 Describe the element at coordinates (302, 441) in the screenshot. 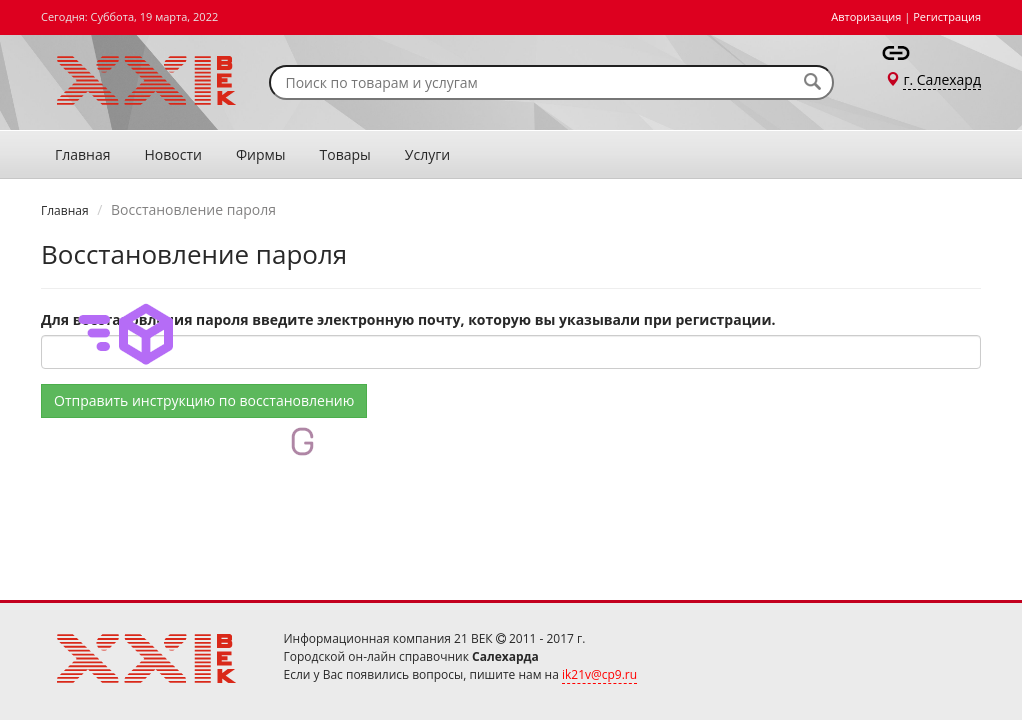

I see `represents the letter G in text or typography tools` at that location.